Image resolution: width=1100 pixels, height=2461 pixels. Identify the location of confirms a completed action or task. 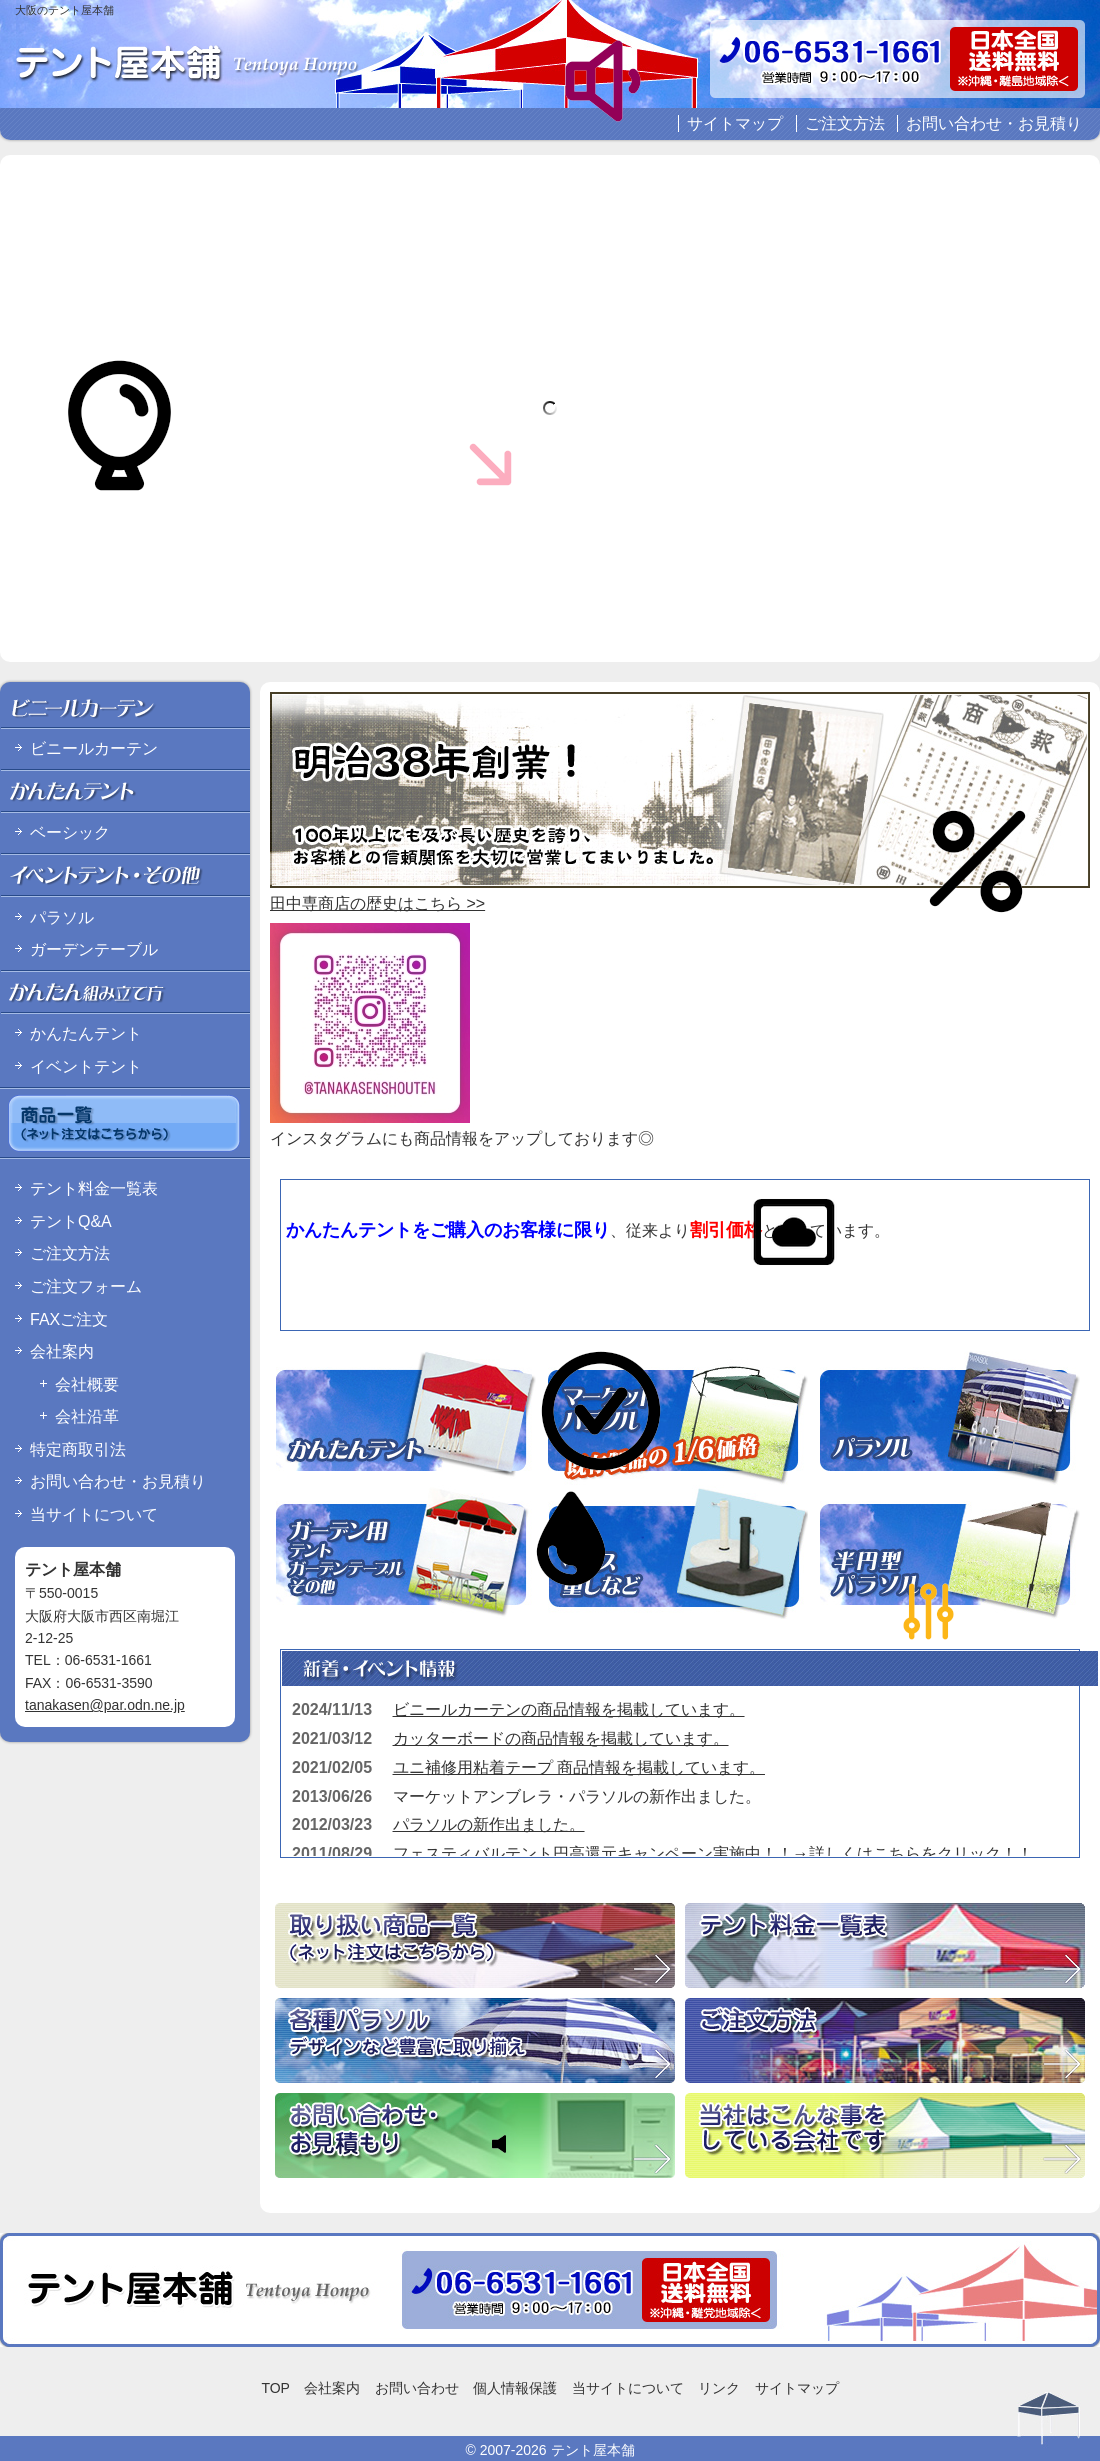
(601, 1411).